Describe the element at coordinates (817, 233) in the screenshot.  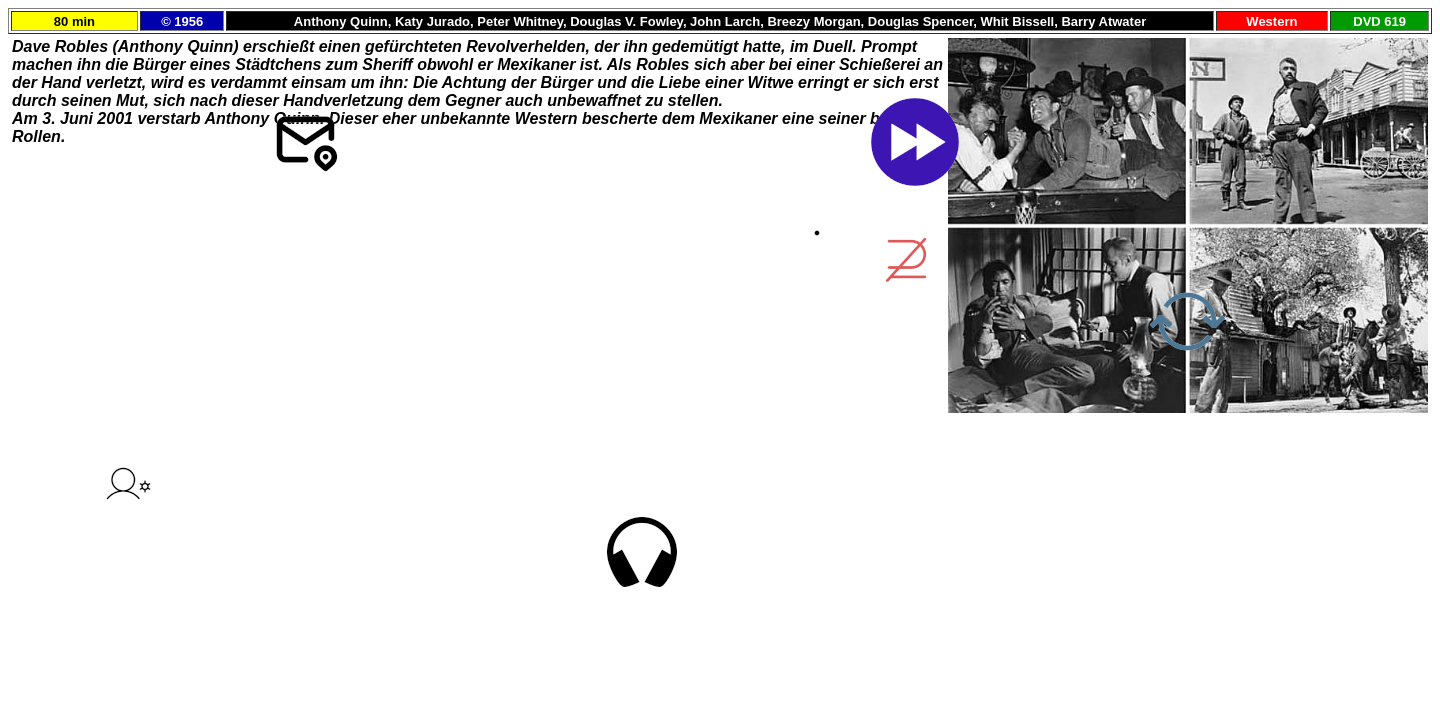
I see `indicates an unread notification or new item` at that location.